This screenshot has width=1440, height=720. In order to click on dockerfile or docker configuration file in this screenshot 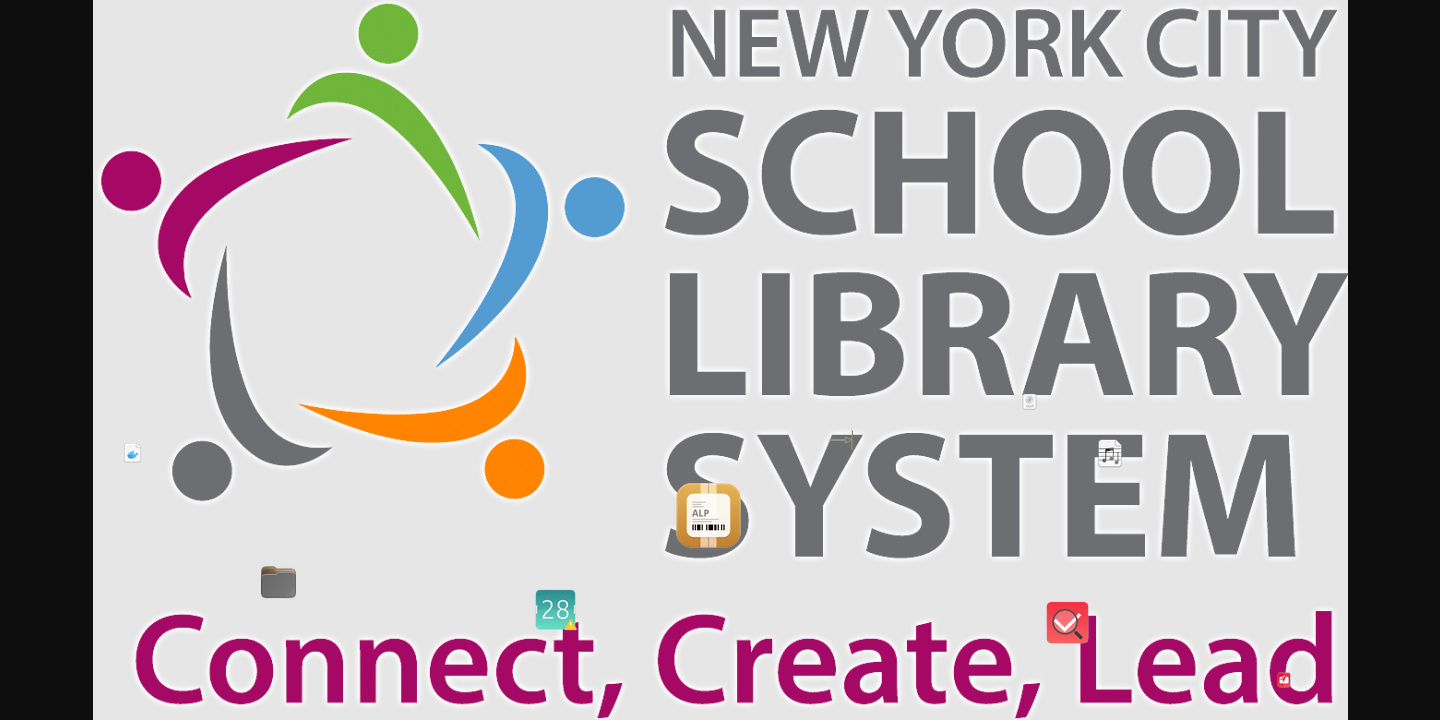, I will do `click(132, 452)`.